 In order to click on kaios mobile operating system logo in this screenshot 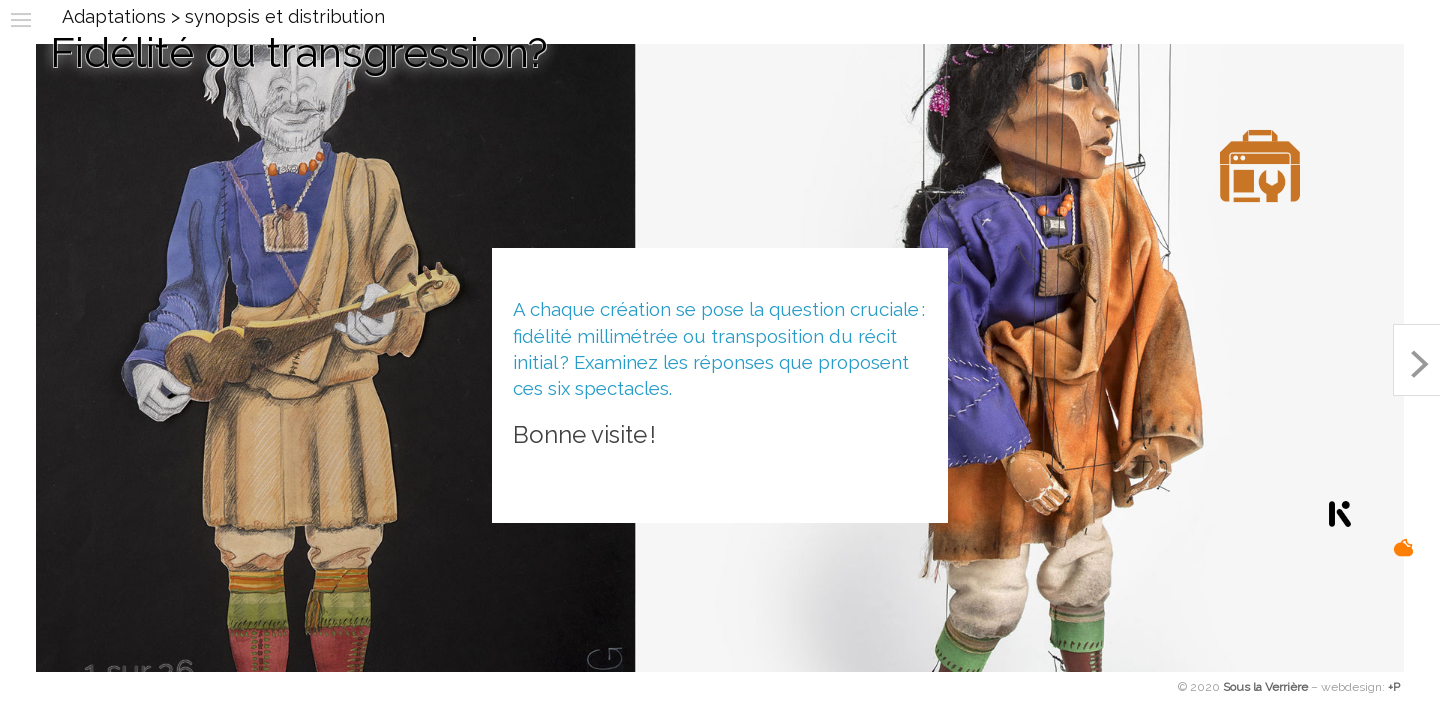, I will do `click(1340, 514)`.